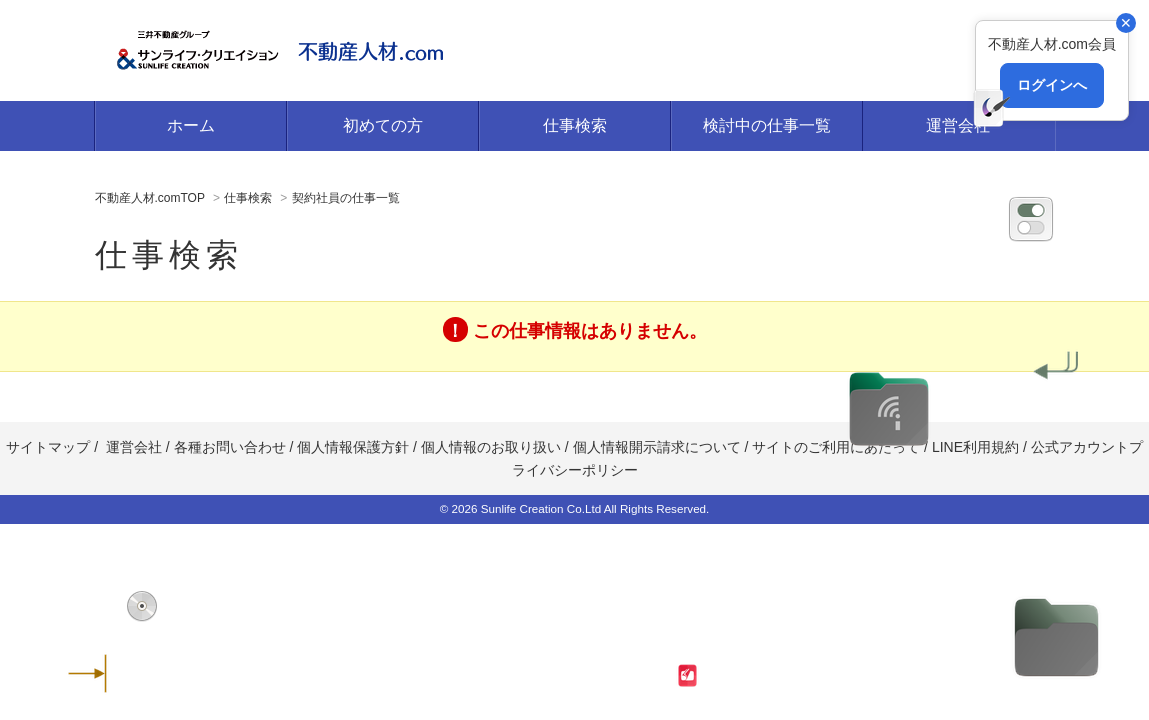 The height and width of the screenshot is (720, 1149). Describe the element at coordinates (87, 673) in the screenshot. I see `go to the last item or page` at that location.